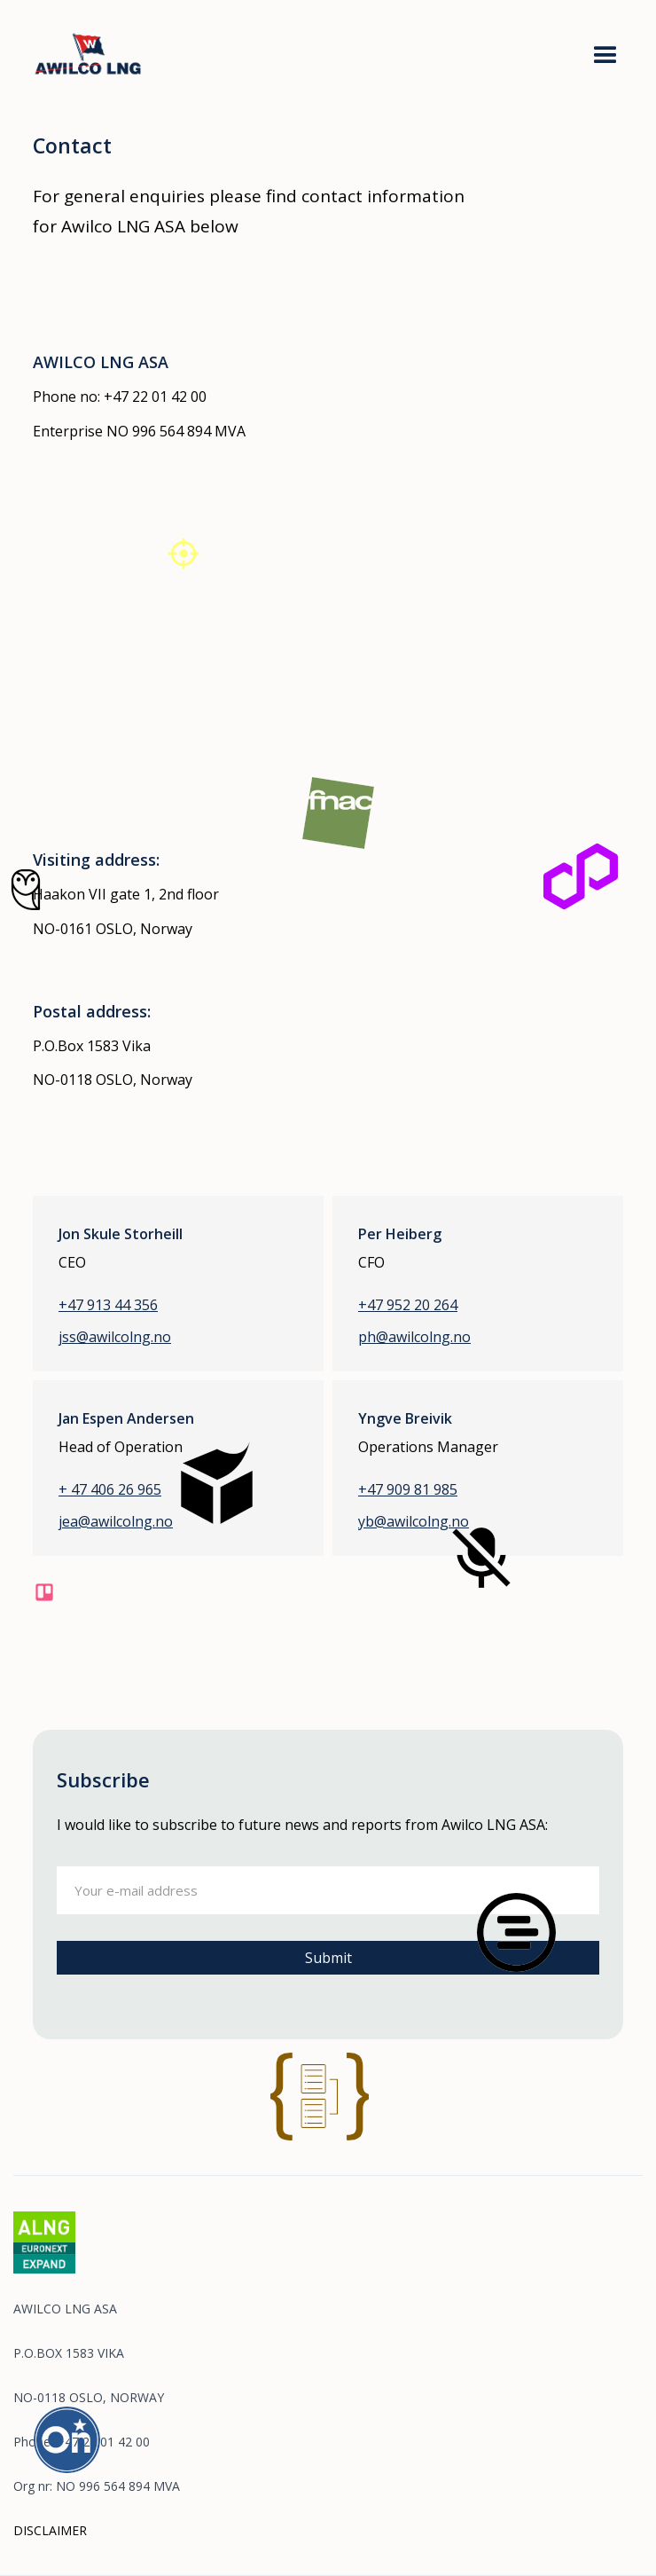  Describe the element at coordinates (319, 2096) in the screenshot. I see `TypeORM logo - an object-relational mapping framework for TypeScript/JavaScript` at that location.